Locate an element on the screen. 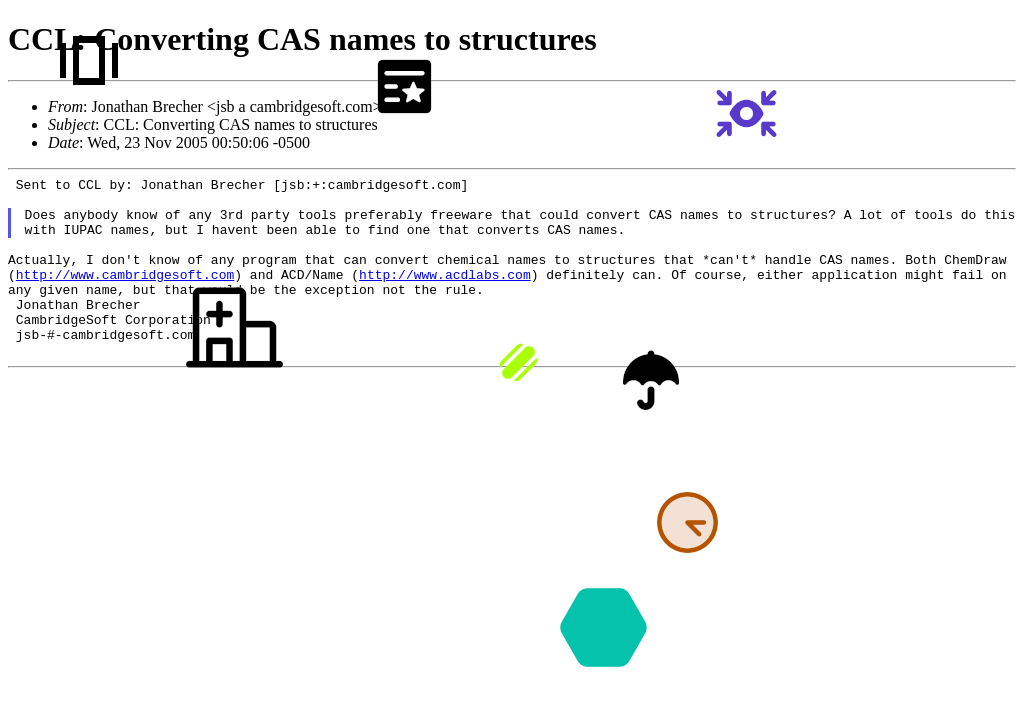  indicates afternoon time or schedule is located at coordinates (687, 522).